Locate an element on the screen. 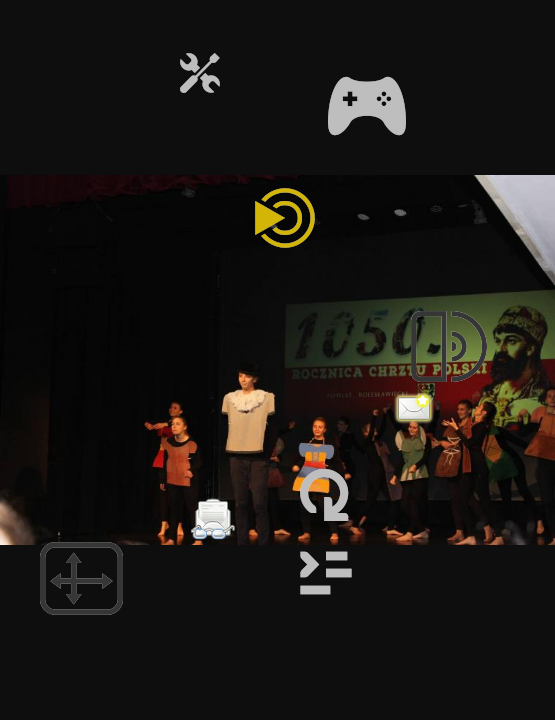 The height and width of the screenshot is (720, 555). open games or gaming applications is located at coordinates (367, 106).